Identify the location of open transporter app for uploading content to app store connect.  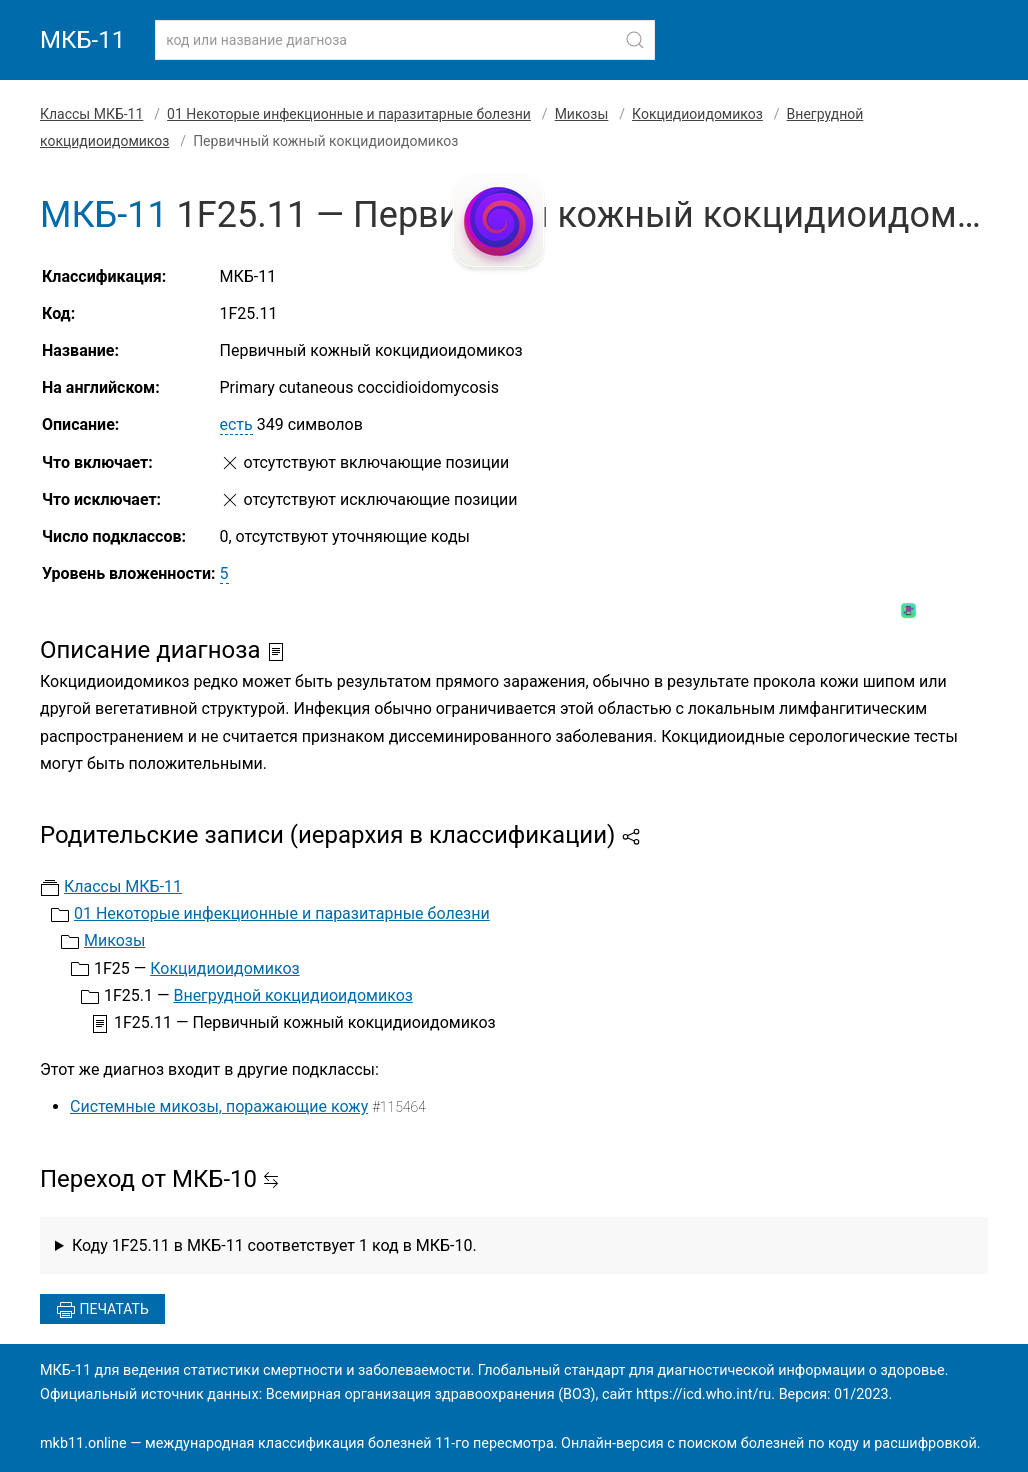
(498, 221).